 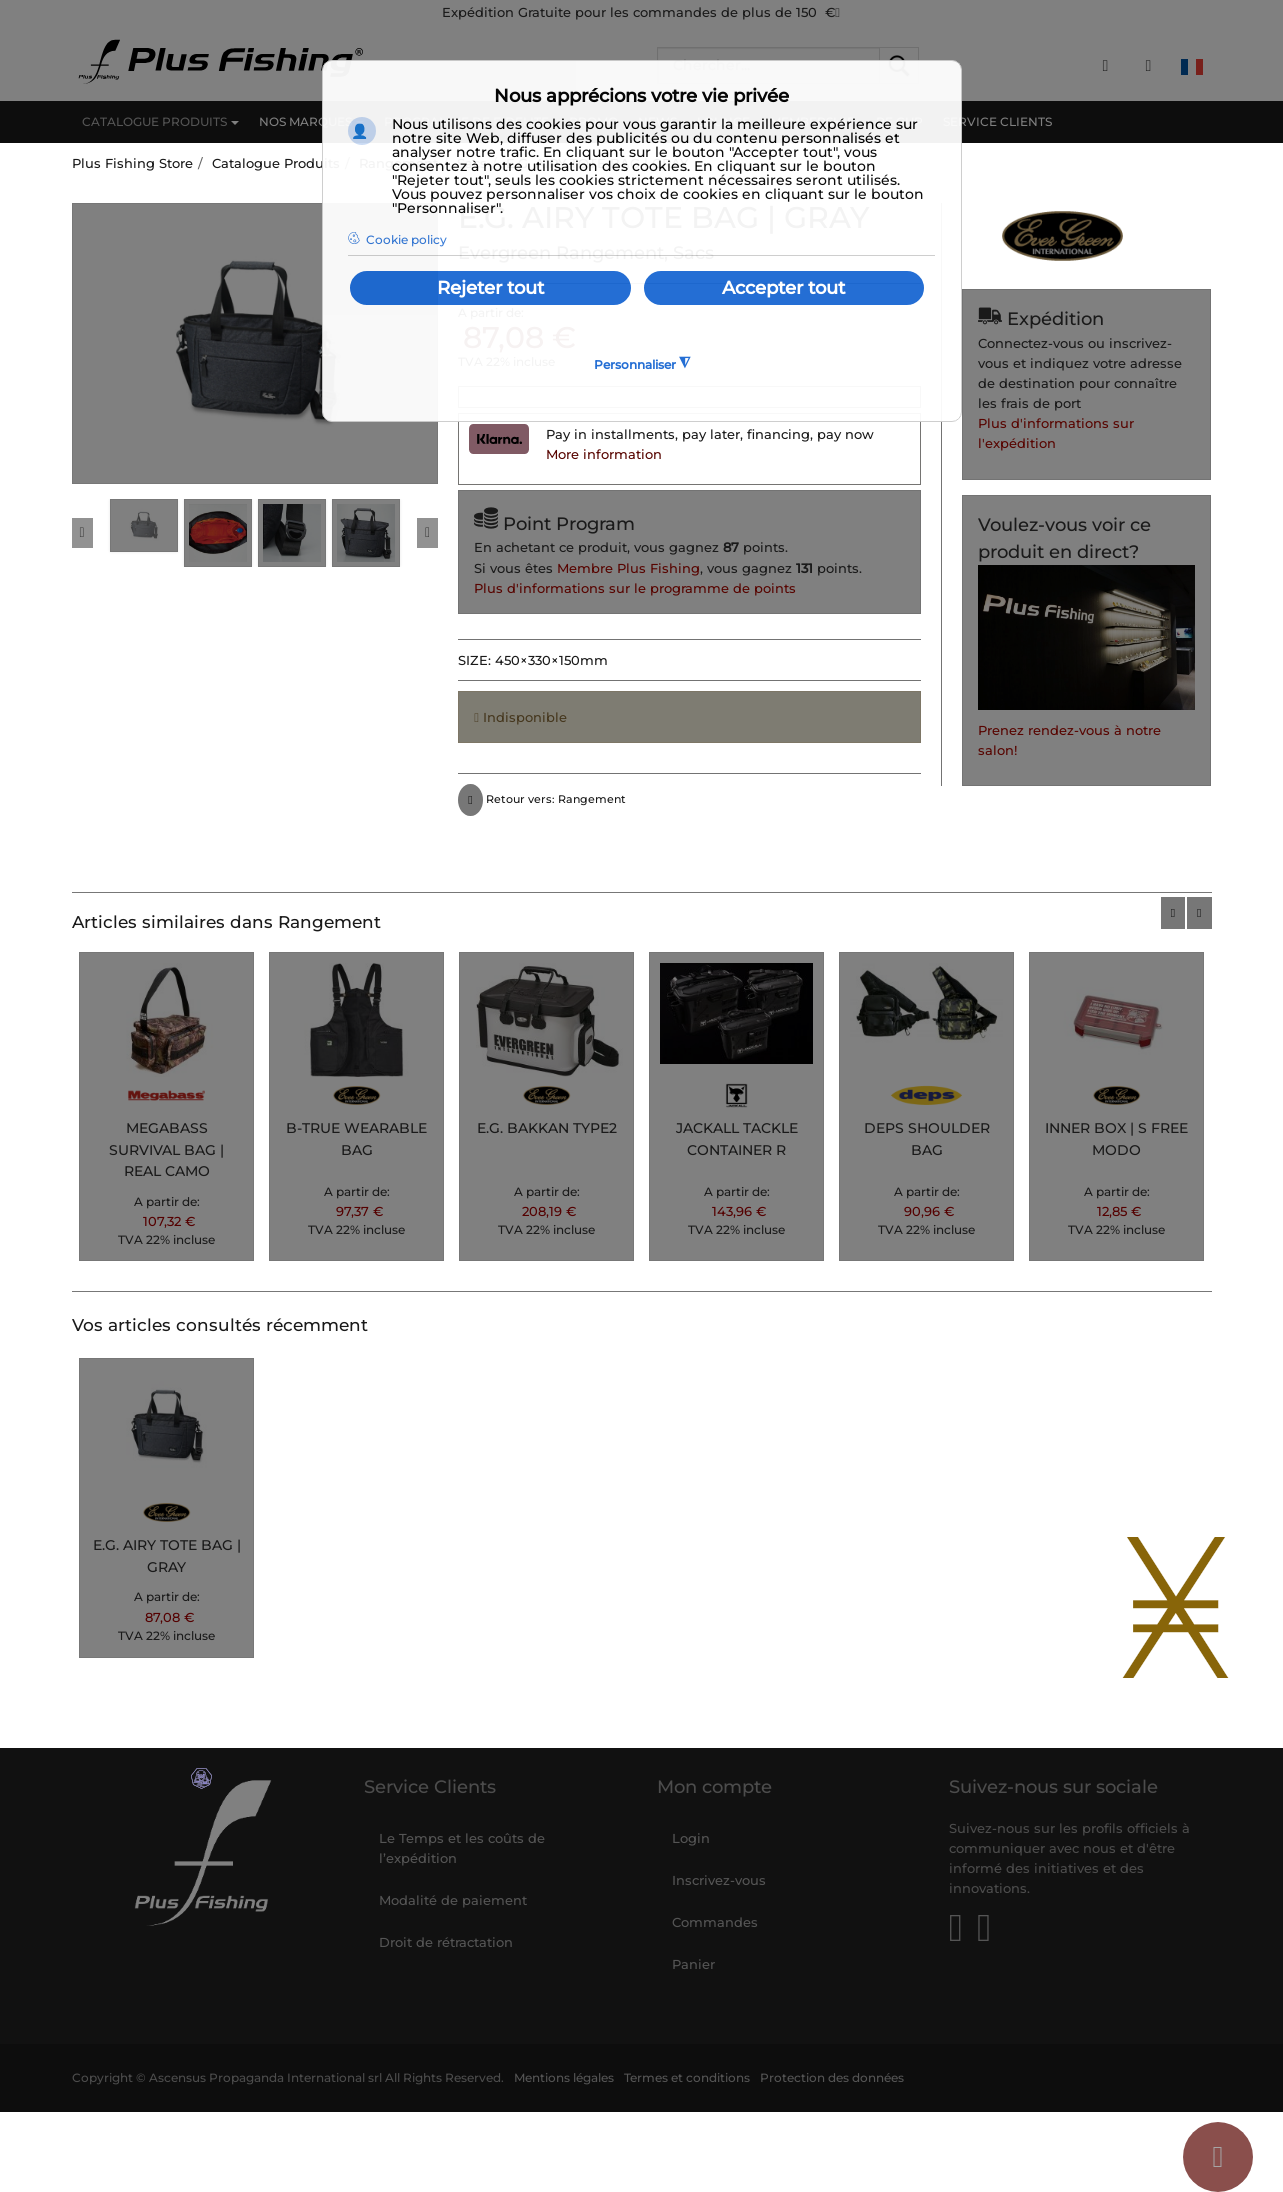 I want to click on nano cryptocurrency logo, so click(x=1175, y=1607).